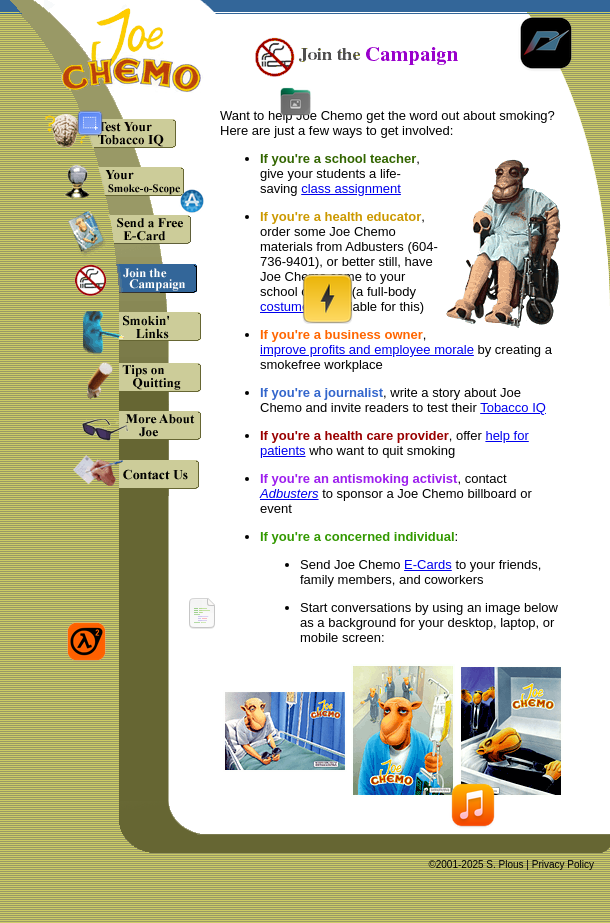  Describe the element at coordinates (546, 43) in the screenshot. I see `launch need for speed rivals game` at that location.